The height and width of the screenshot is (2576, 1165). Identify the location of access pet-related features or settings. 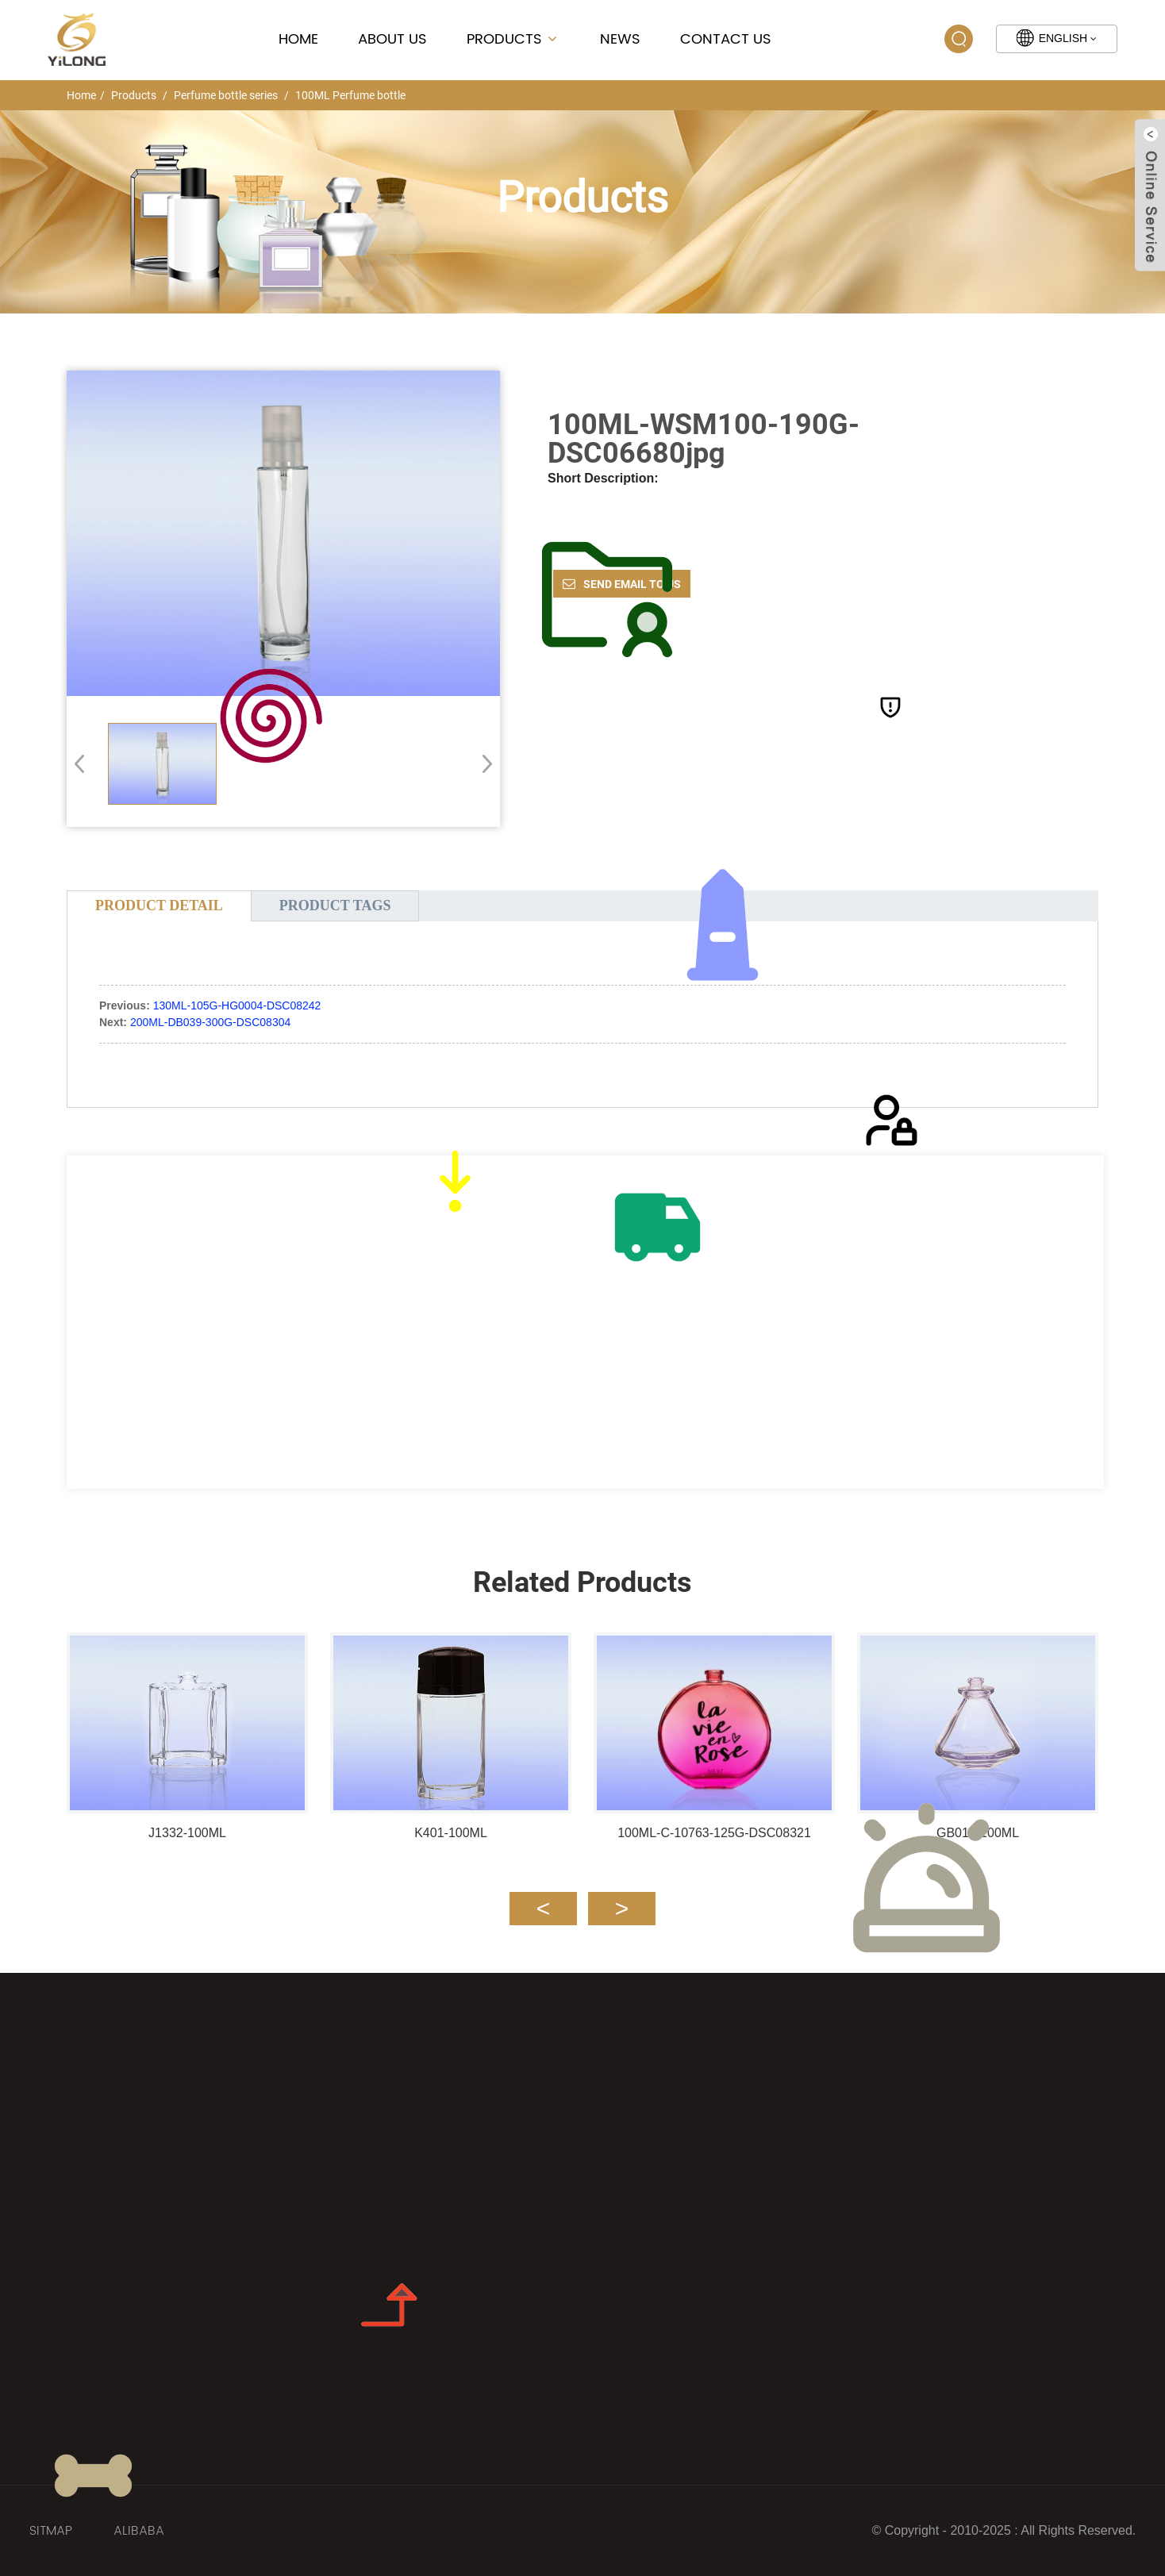
(93, 2475).